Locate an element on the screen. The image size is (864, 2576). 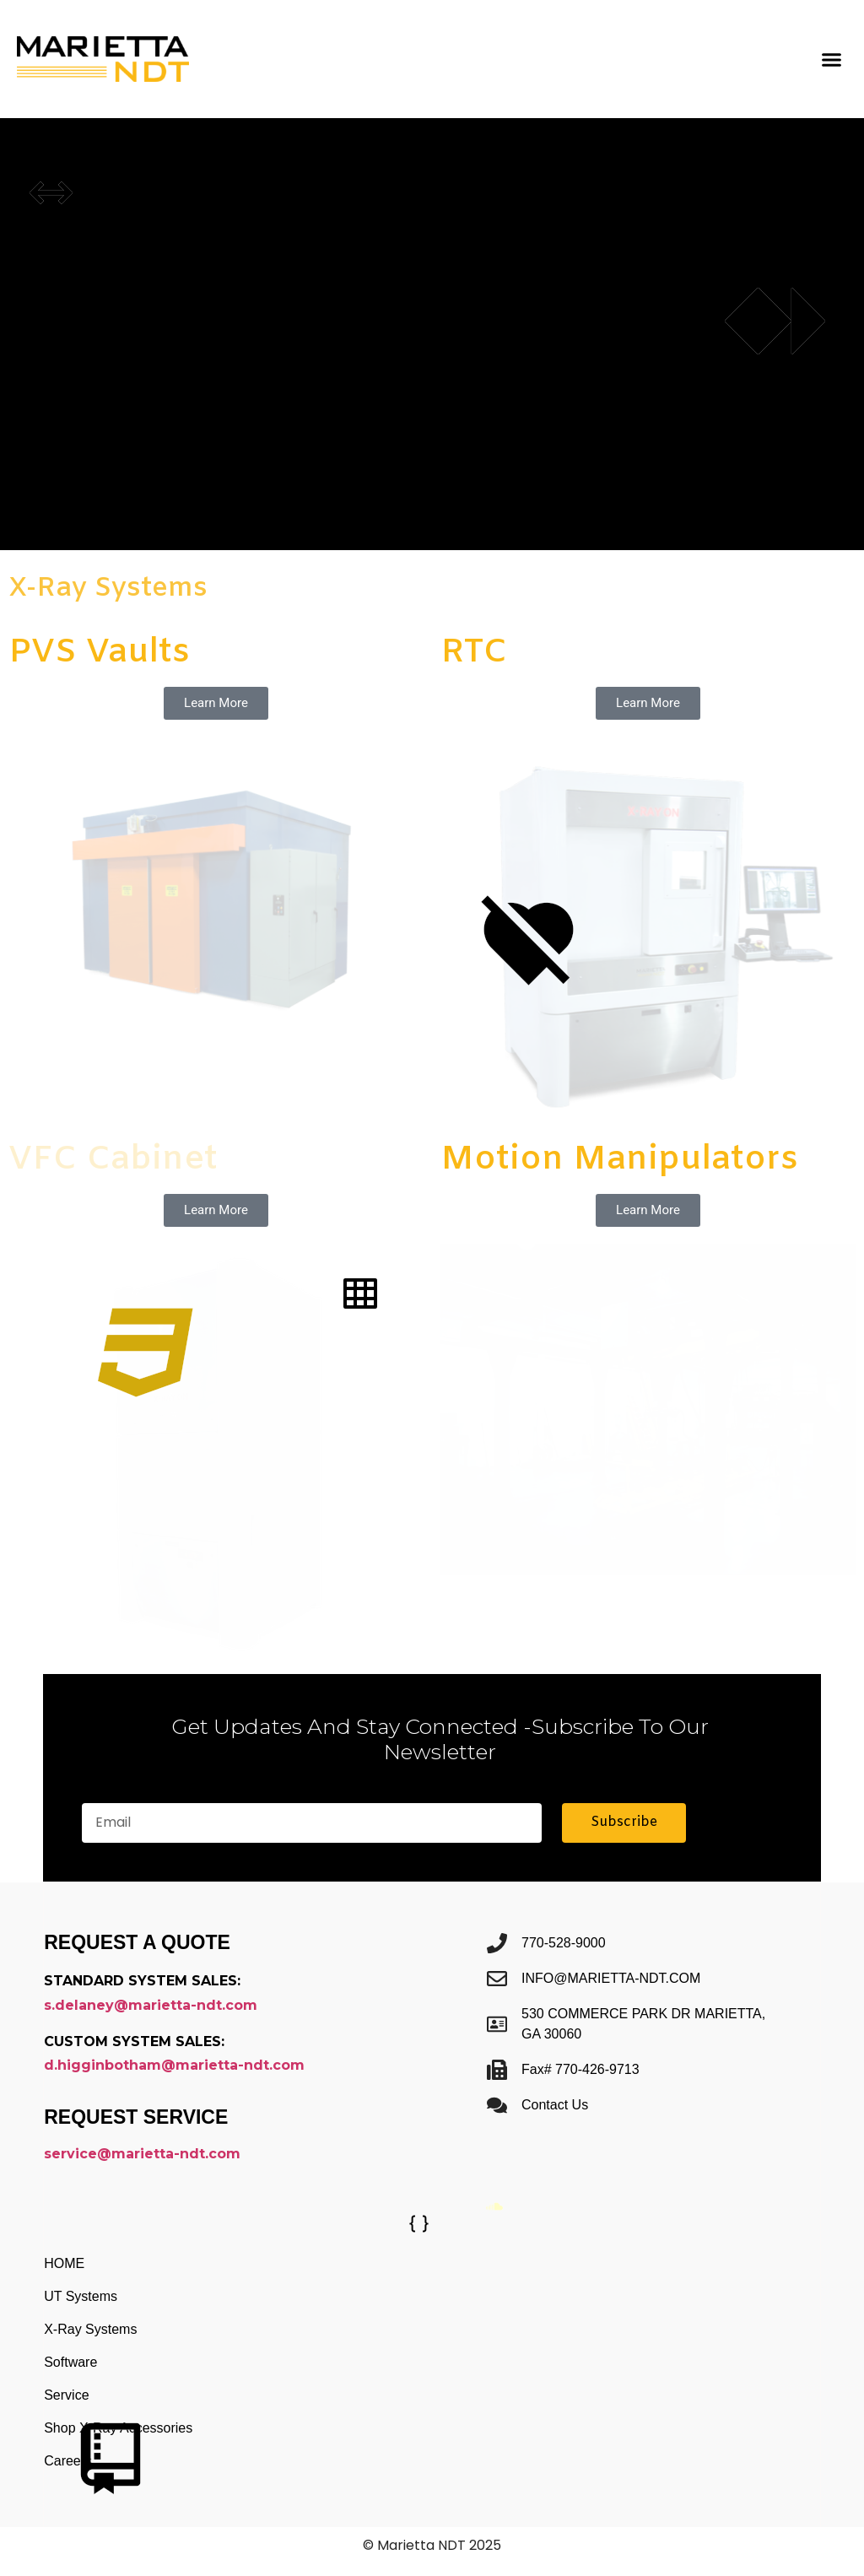
paysafe payment method option is located at coordinates (775, 321).